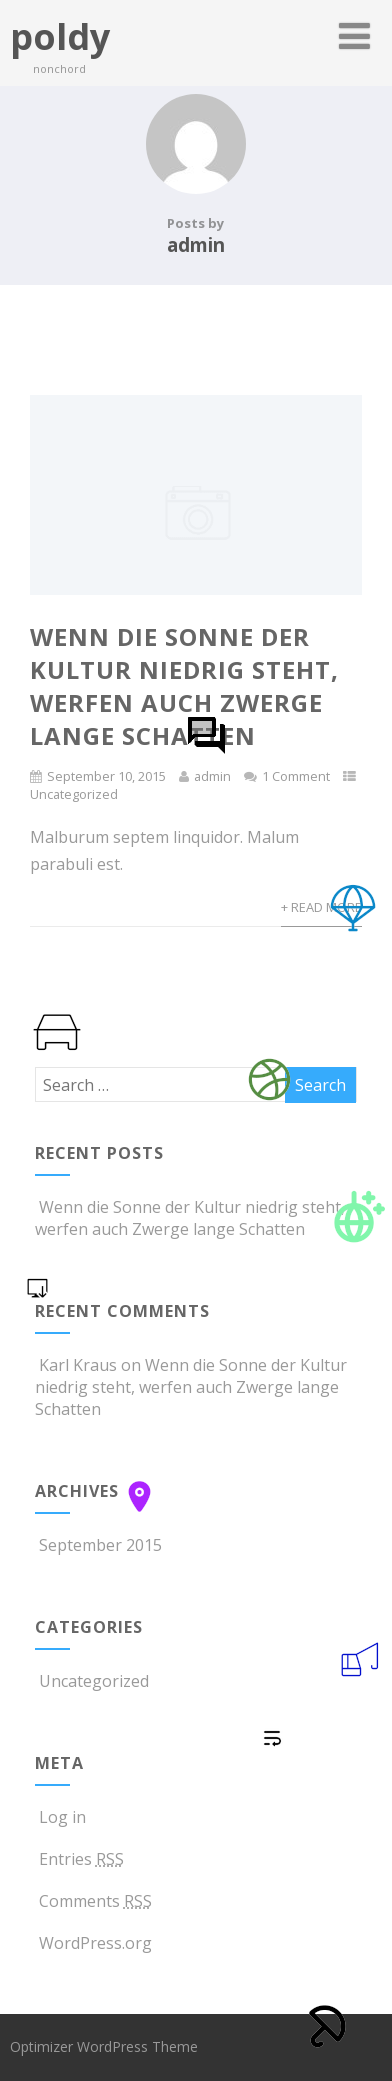 Image resolution: width=392 pixels, height=2081 pixels. What do you see at coordinates (139, 1496) in the screenshot?
I see `view current location on map` at bounding box center [139, 1496].